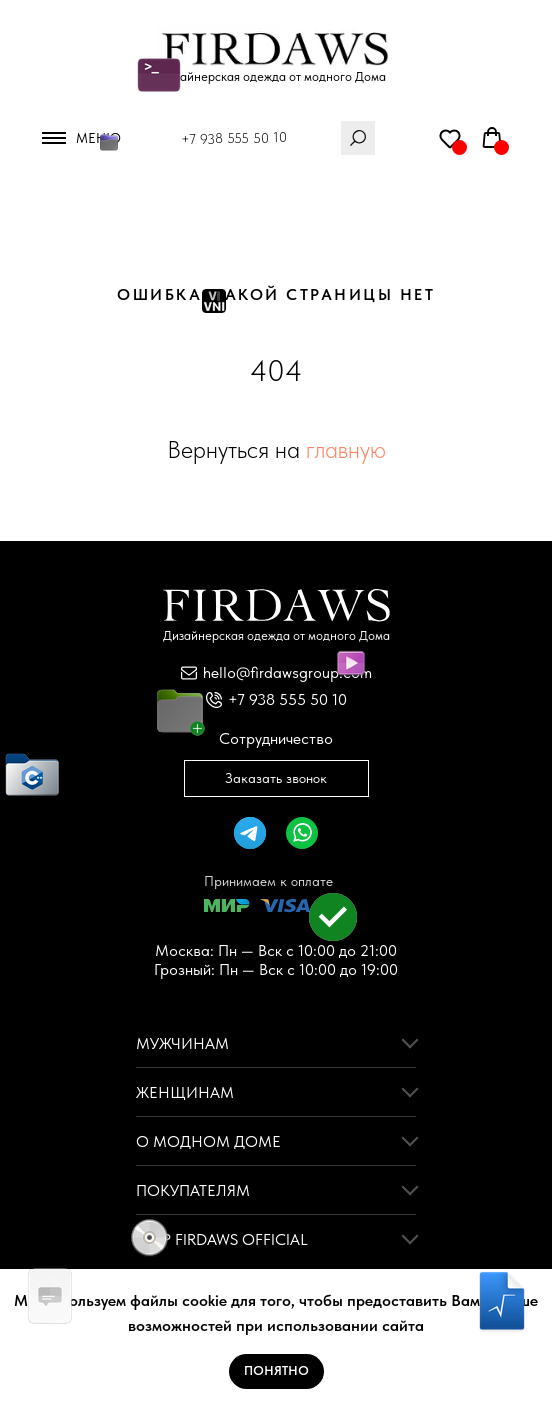  What do you see at coordinates (32, 776) in the screenshot?
I see `open folder containing C++ project files` at bounding box center [32, 776].